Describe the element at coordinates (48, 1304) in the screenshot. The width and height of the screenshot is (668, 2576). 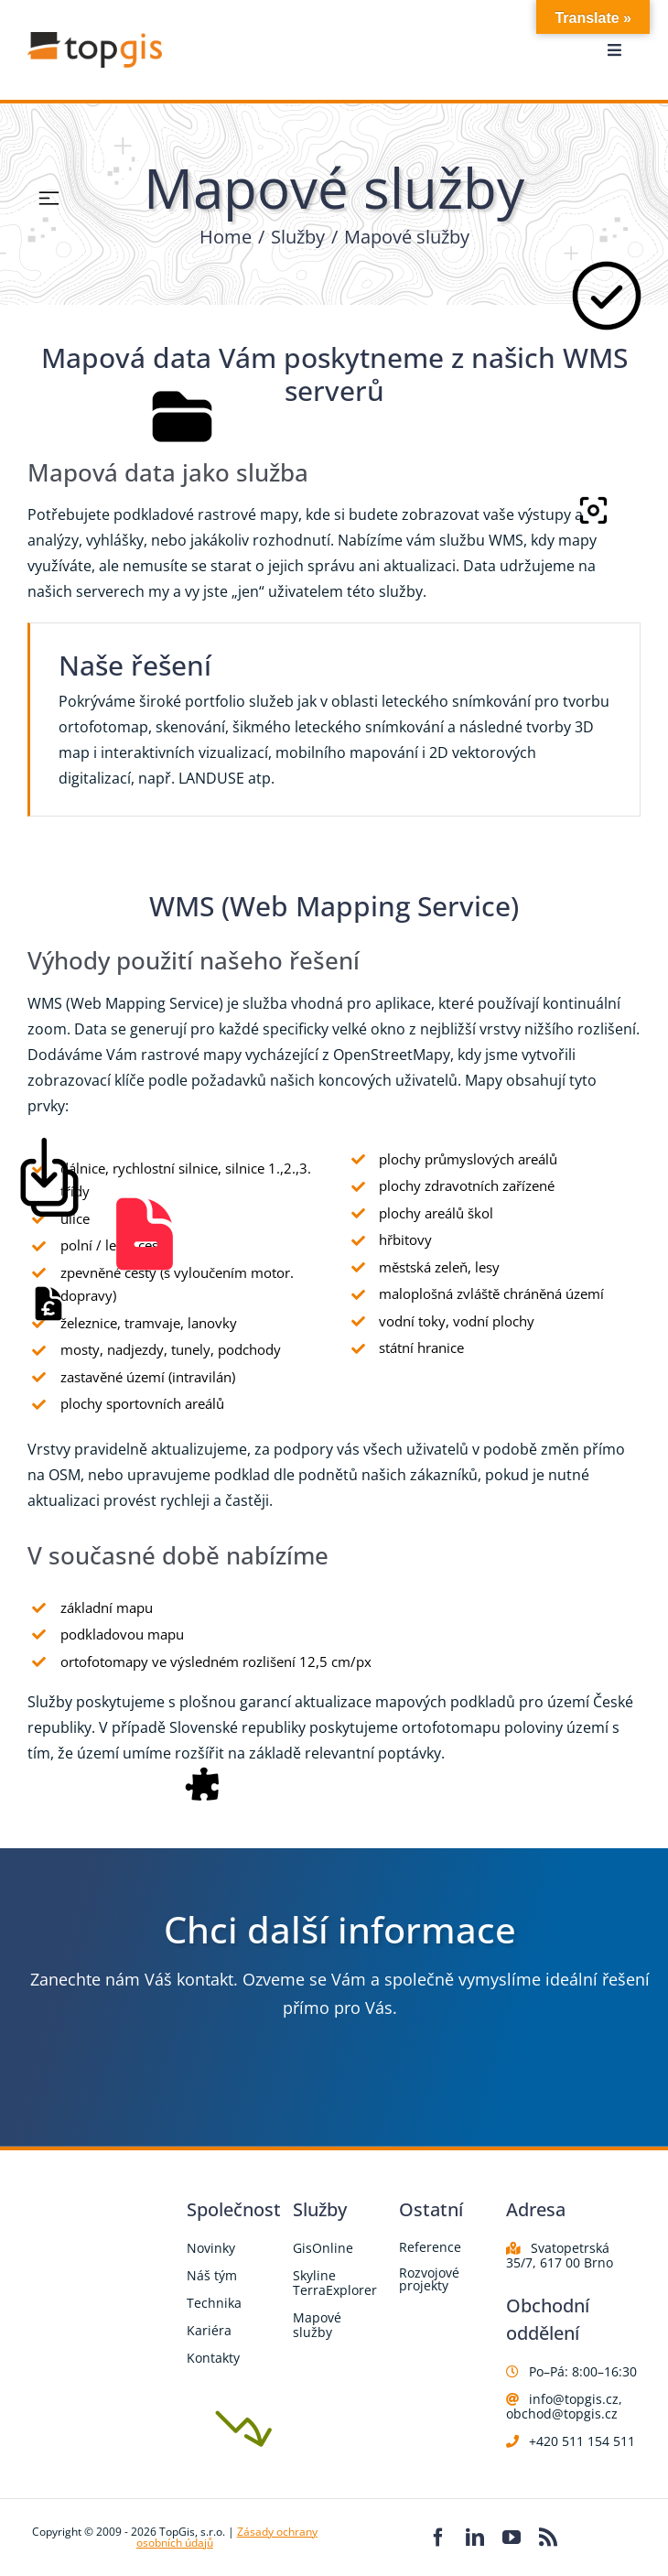
I see `view financial document in pounds` at that location.